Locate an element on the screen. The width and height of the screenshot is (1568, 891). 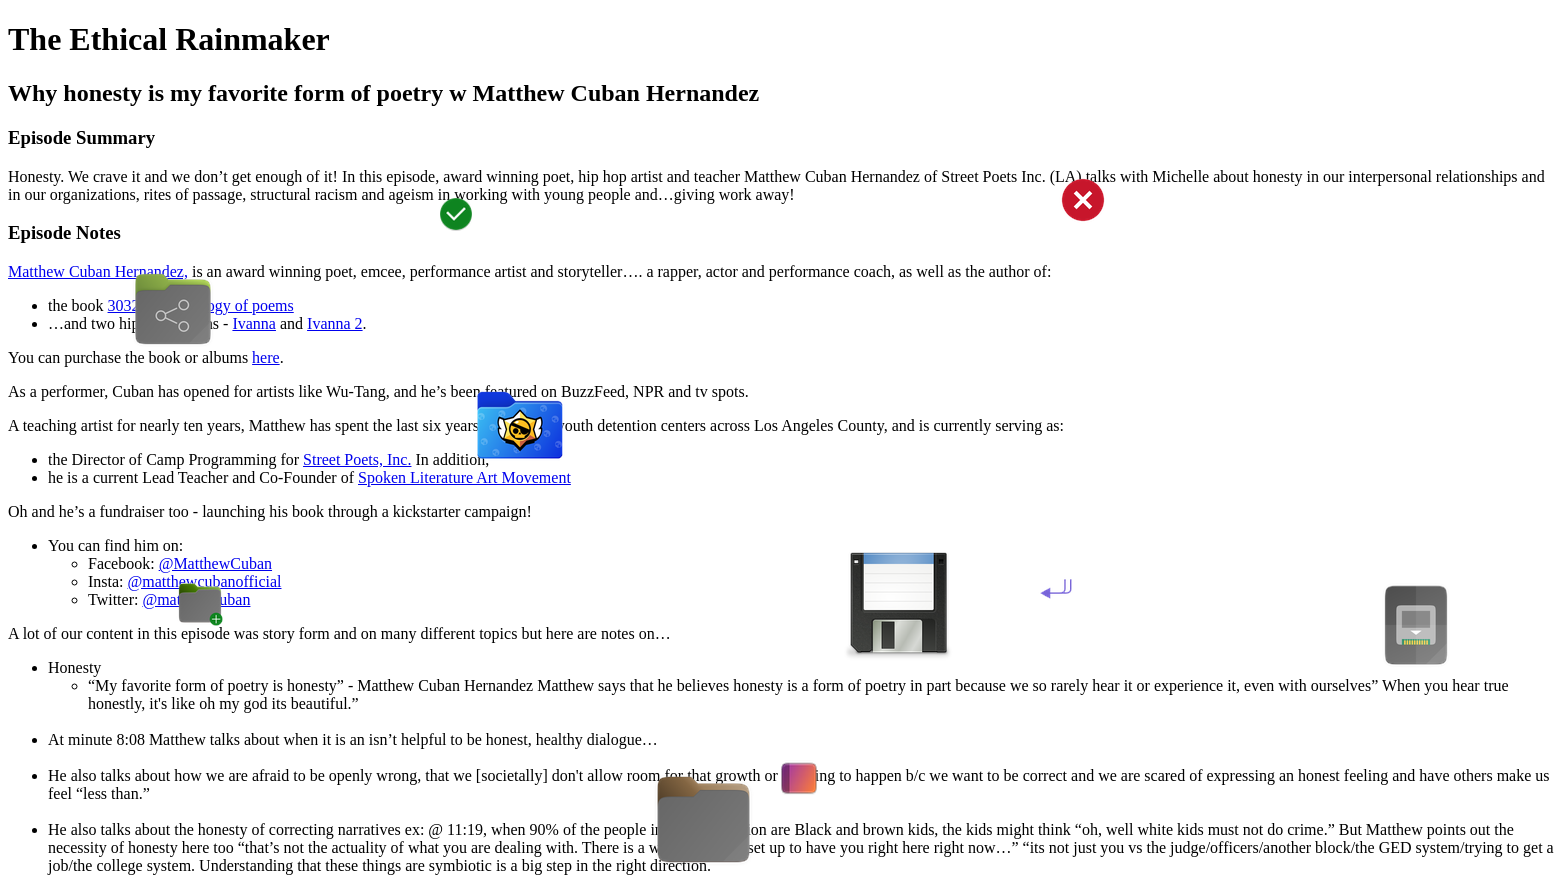
access the desktop folder is located at coordinates (799, 777).